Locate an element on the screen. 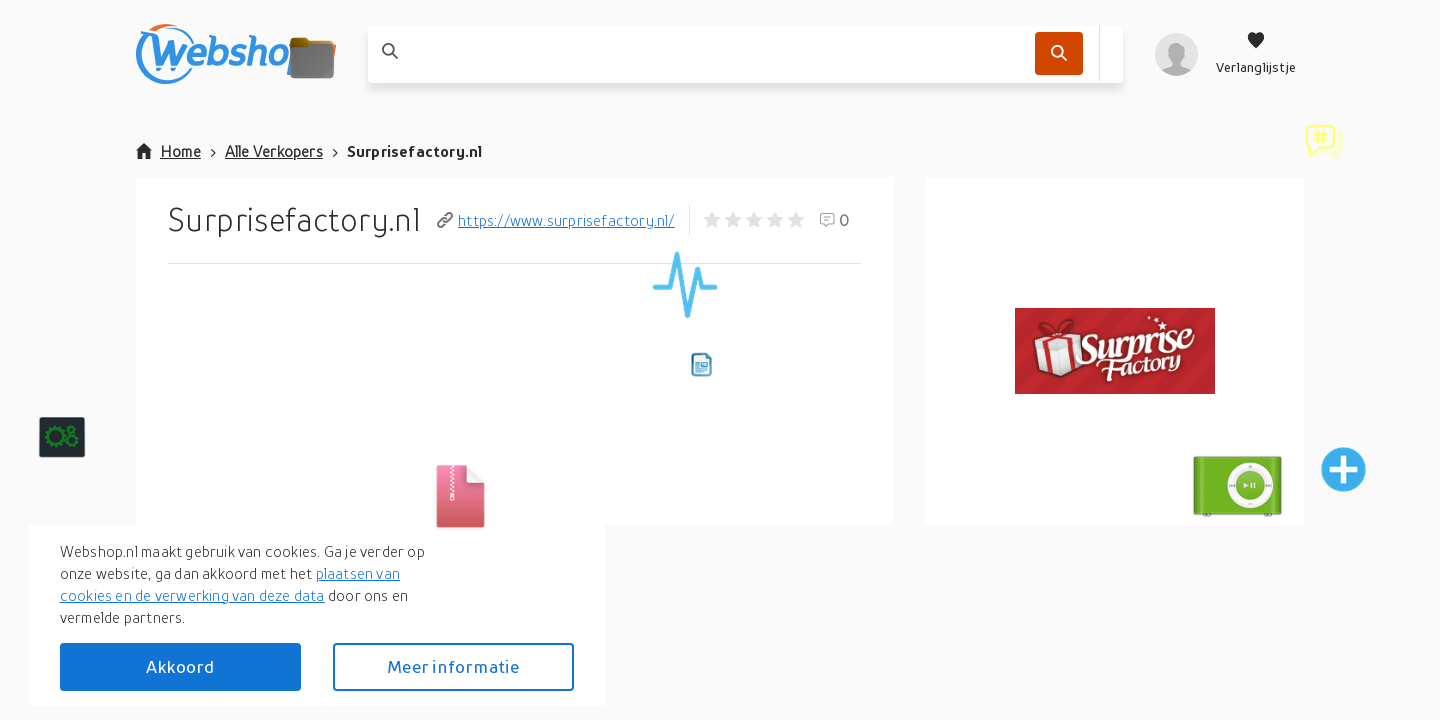 This screenshot has width=1440, height=720. compressed tar archive file is located at coordinates (460, 497).